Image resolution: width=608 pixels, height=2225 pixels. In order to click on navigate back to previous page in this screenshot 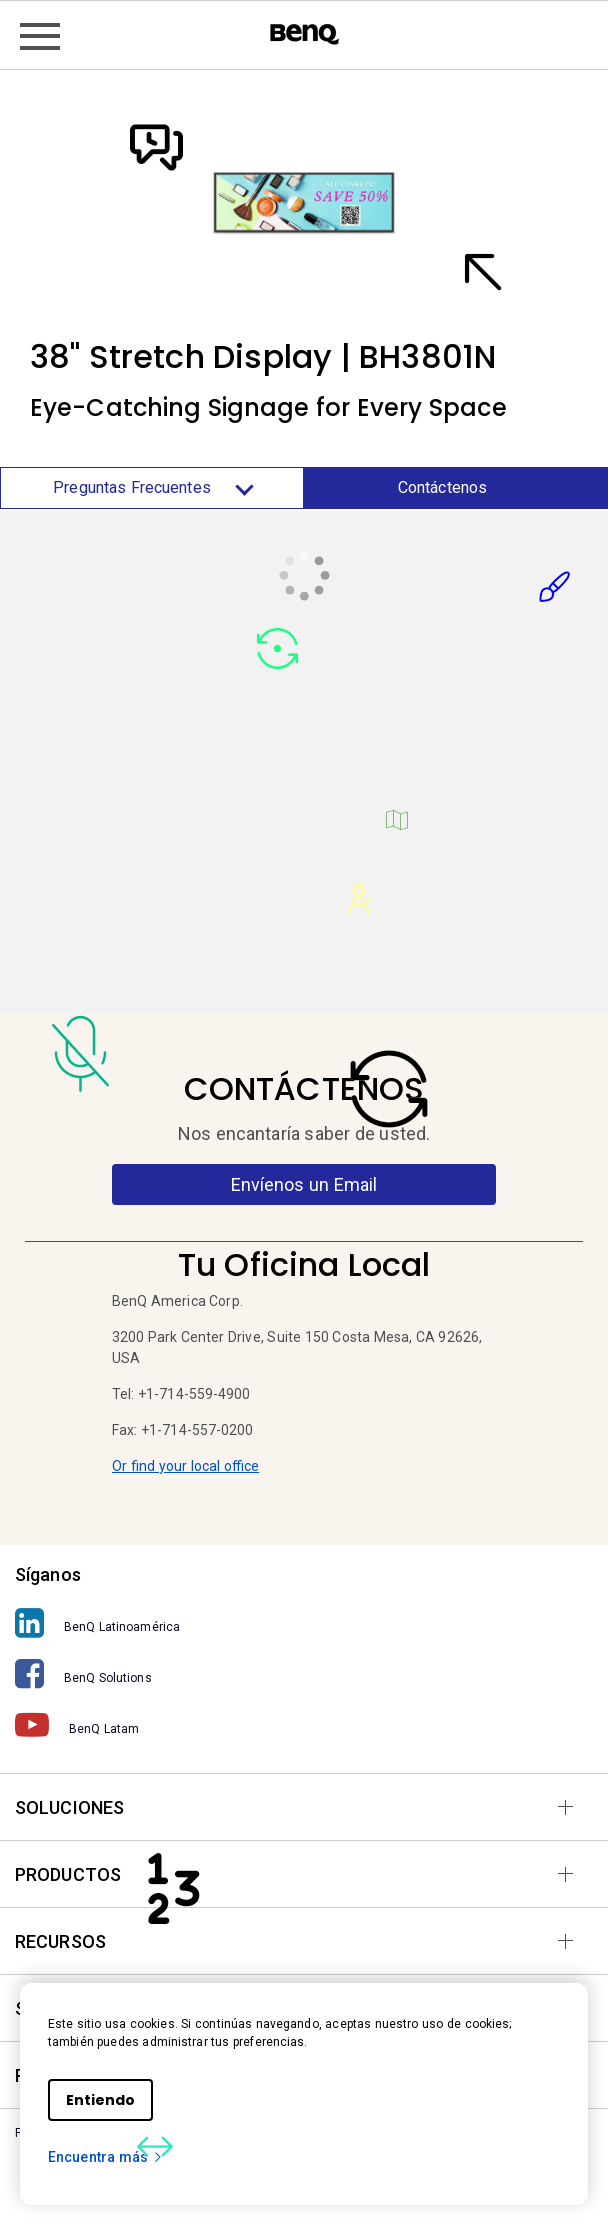, I will do `click(484, 273)`.